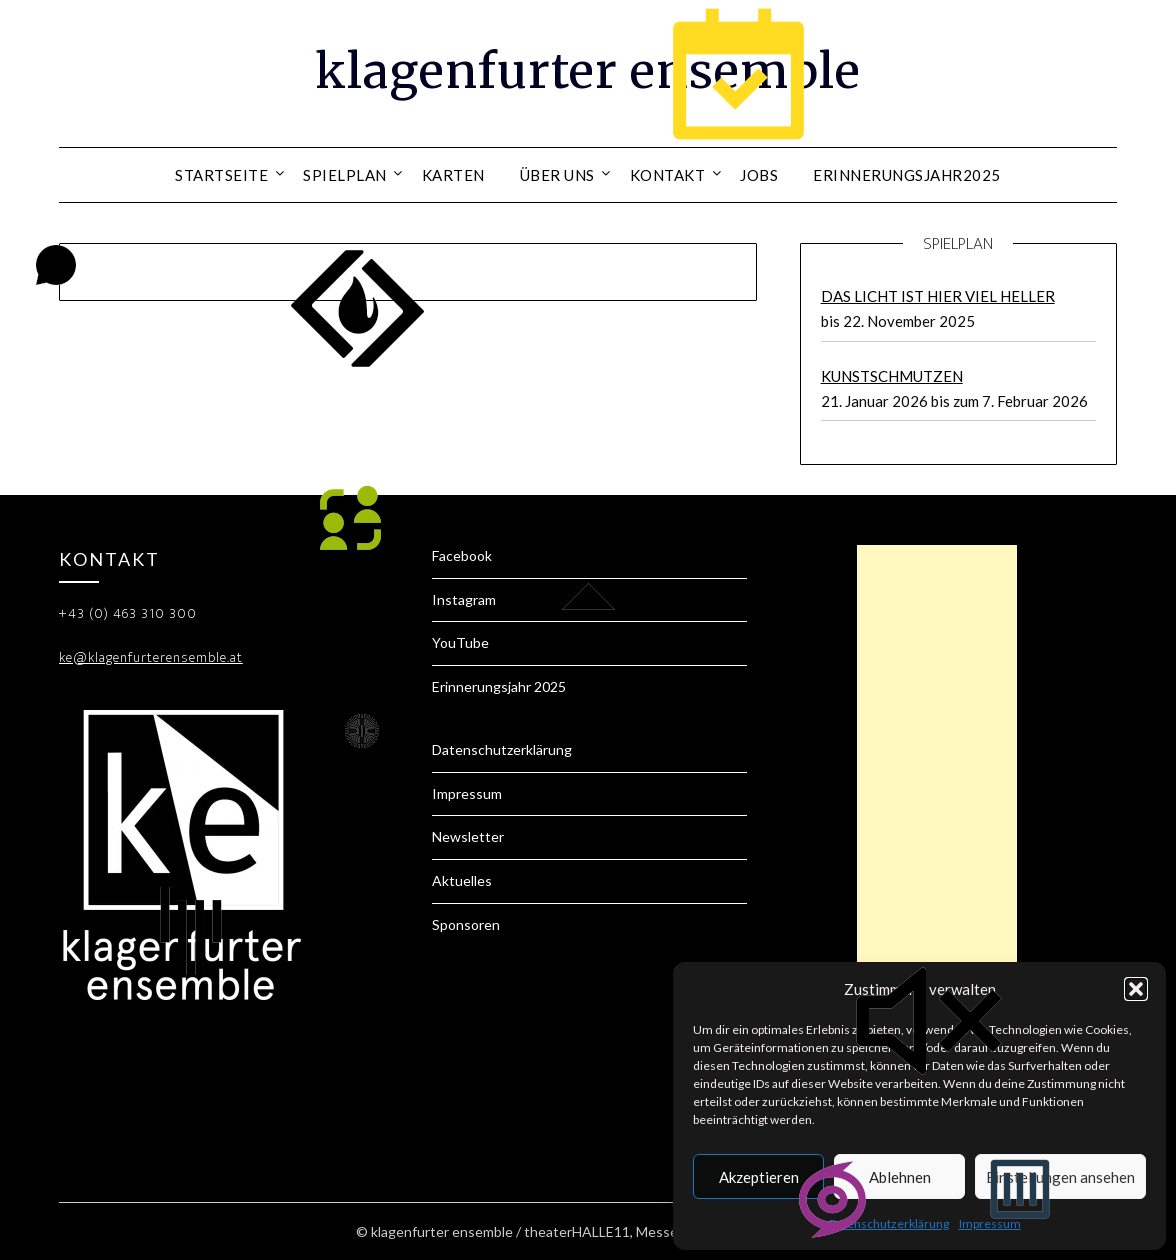  Describe the element at coordinates (738, 80) in the screenshot. I see `confirm a scheduled event or appointment` at that location.